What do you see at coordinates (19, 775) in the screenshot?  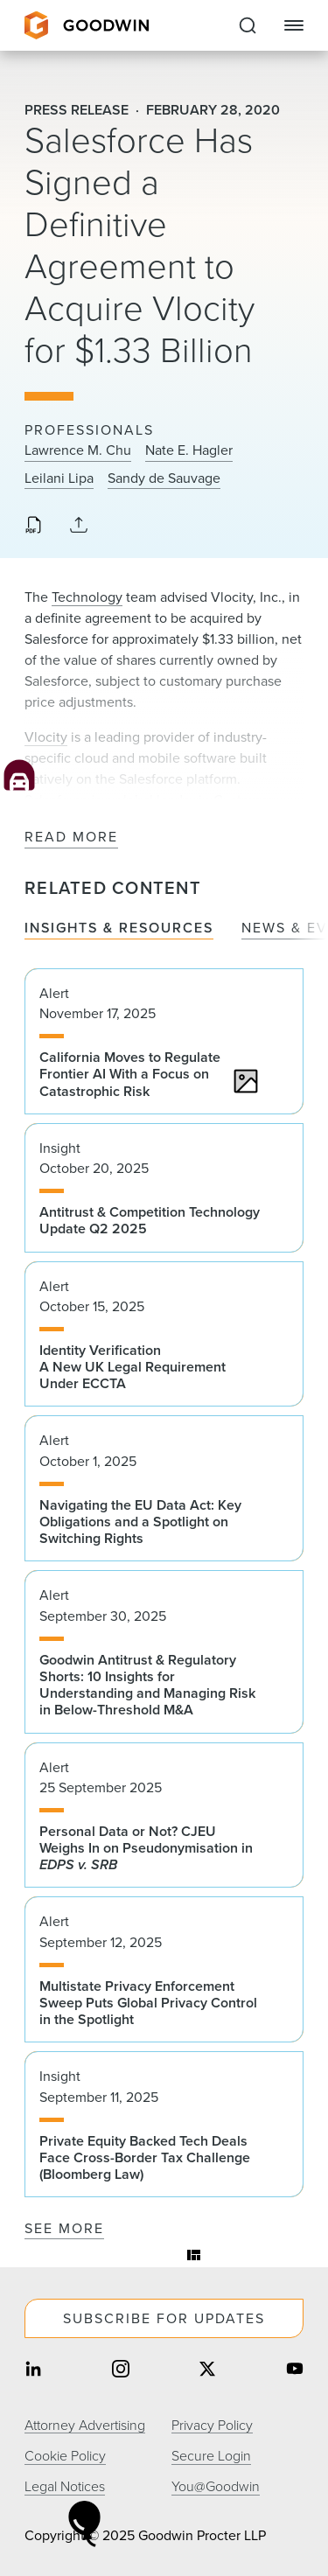 I see `indicates tunnel or underground passage ahead` at bounding box center [19, 775].